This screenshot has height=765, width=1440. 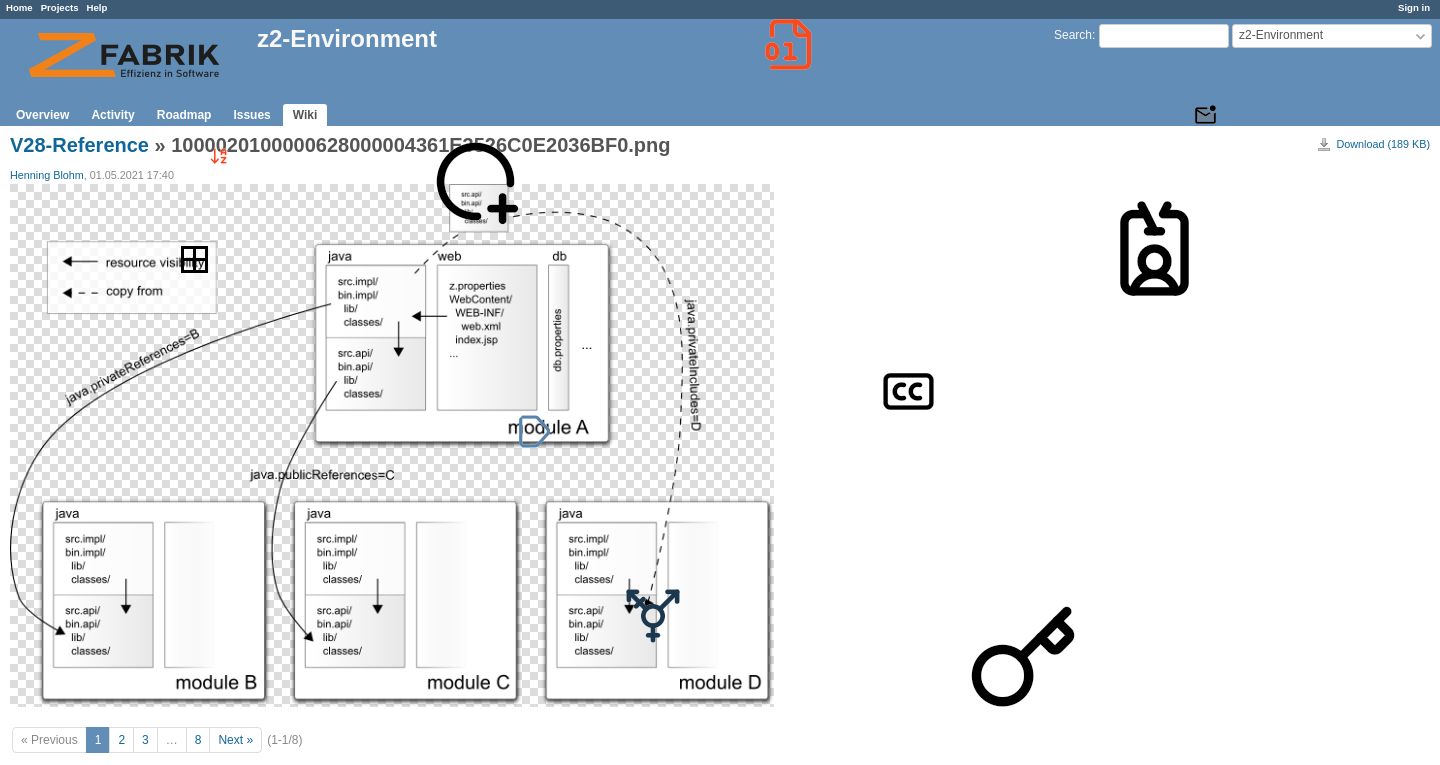 What do you see at coordinates (1154, 248) in the screenshot?
I see `view employee badge or identification` at bounding box center [1154, 248].